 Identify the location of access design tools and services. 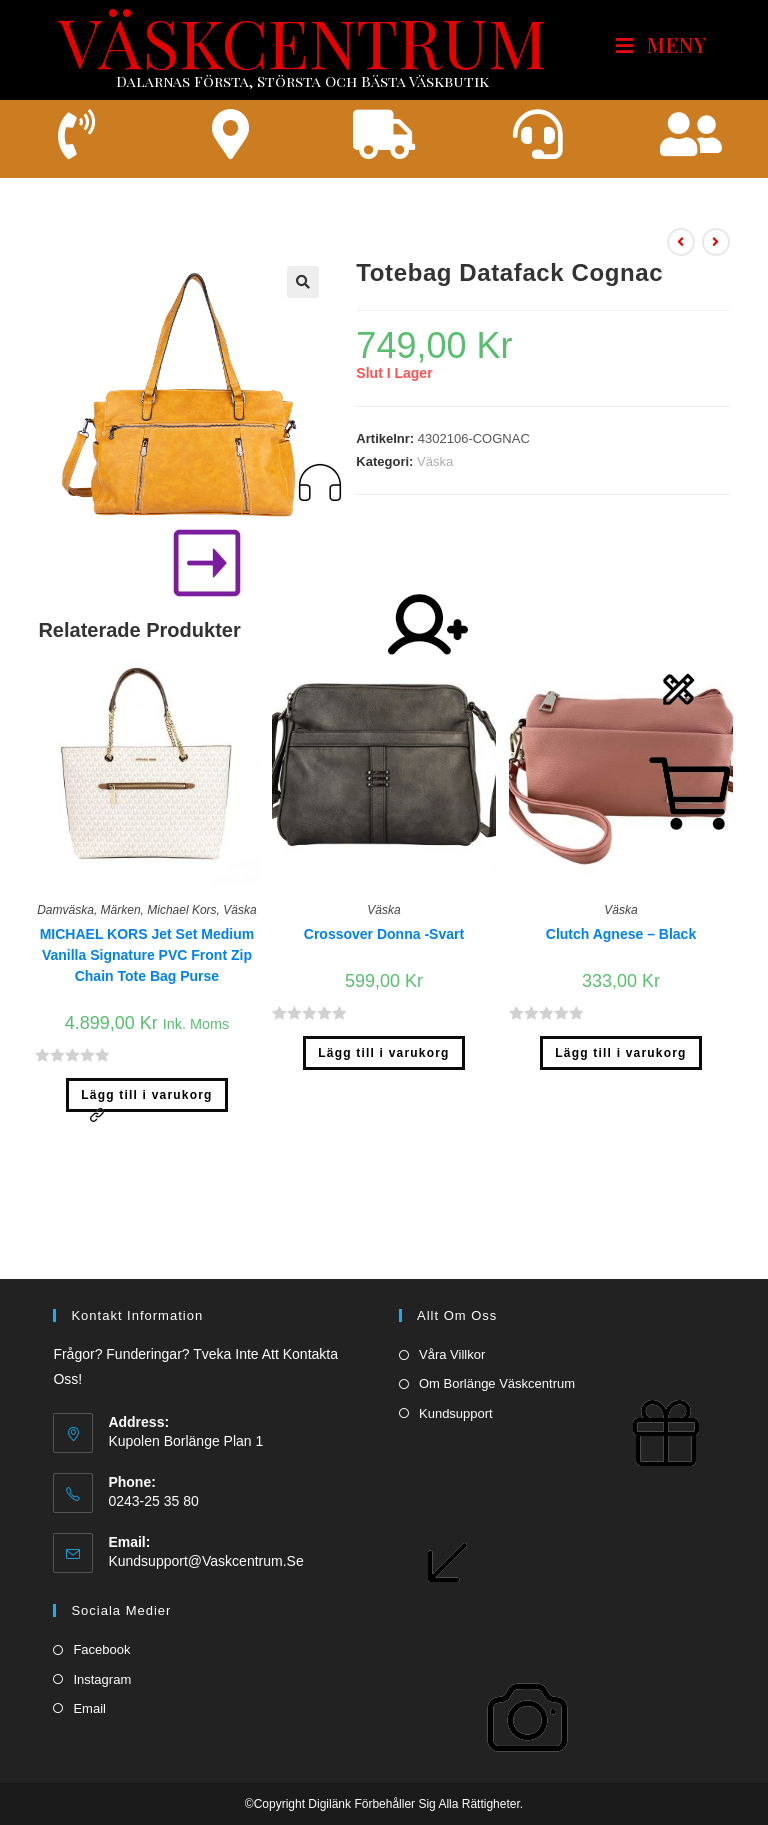
(678, 689).